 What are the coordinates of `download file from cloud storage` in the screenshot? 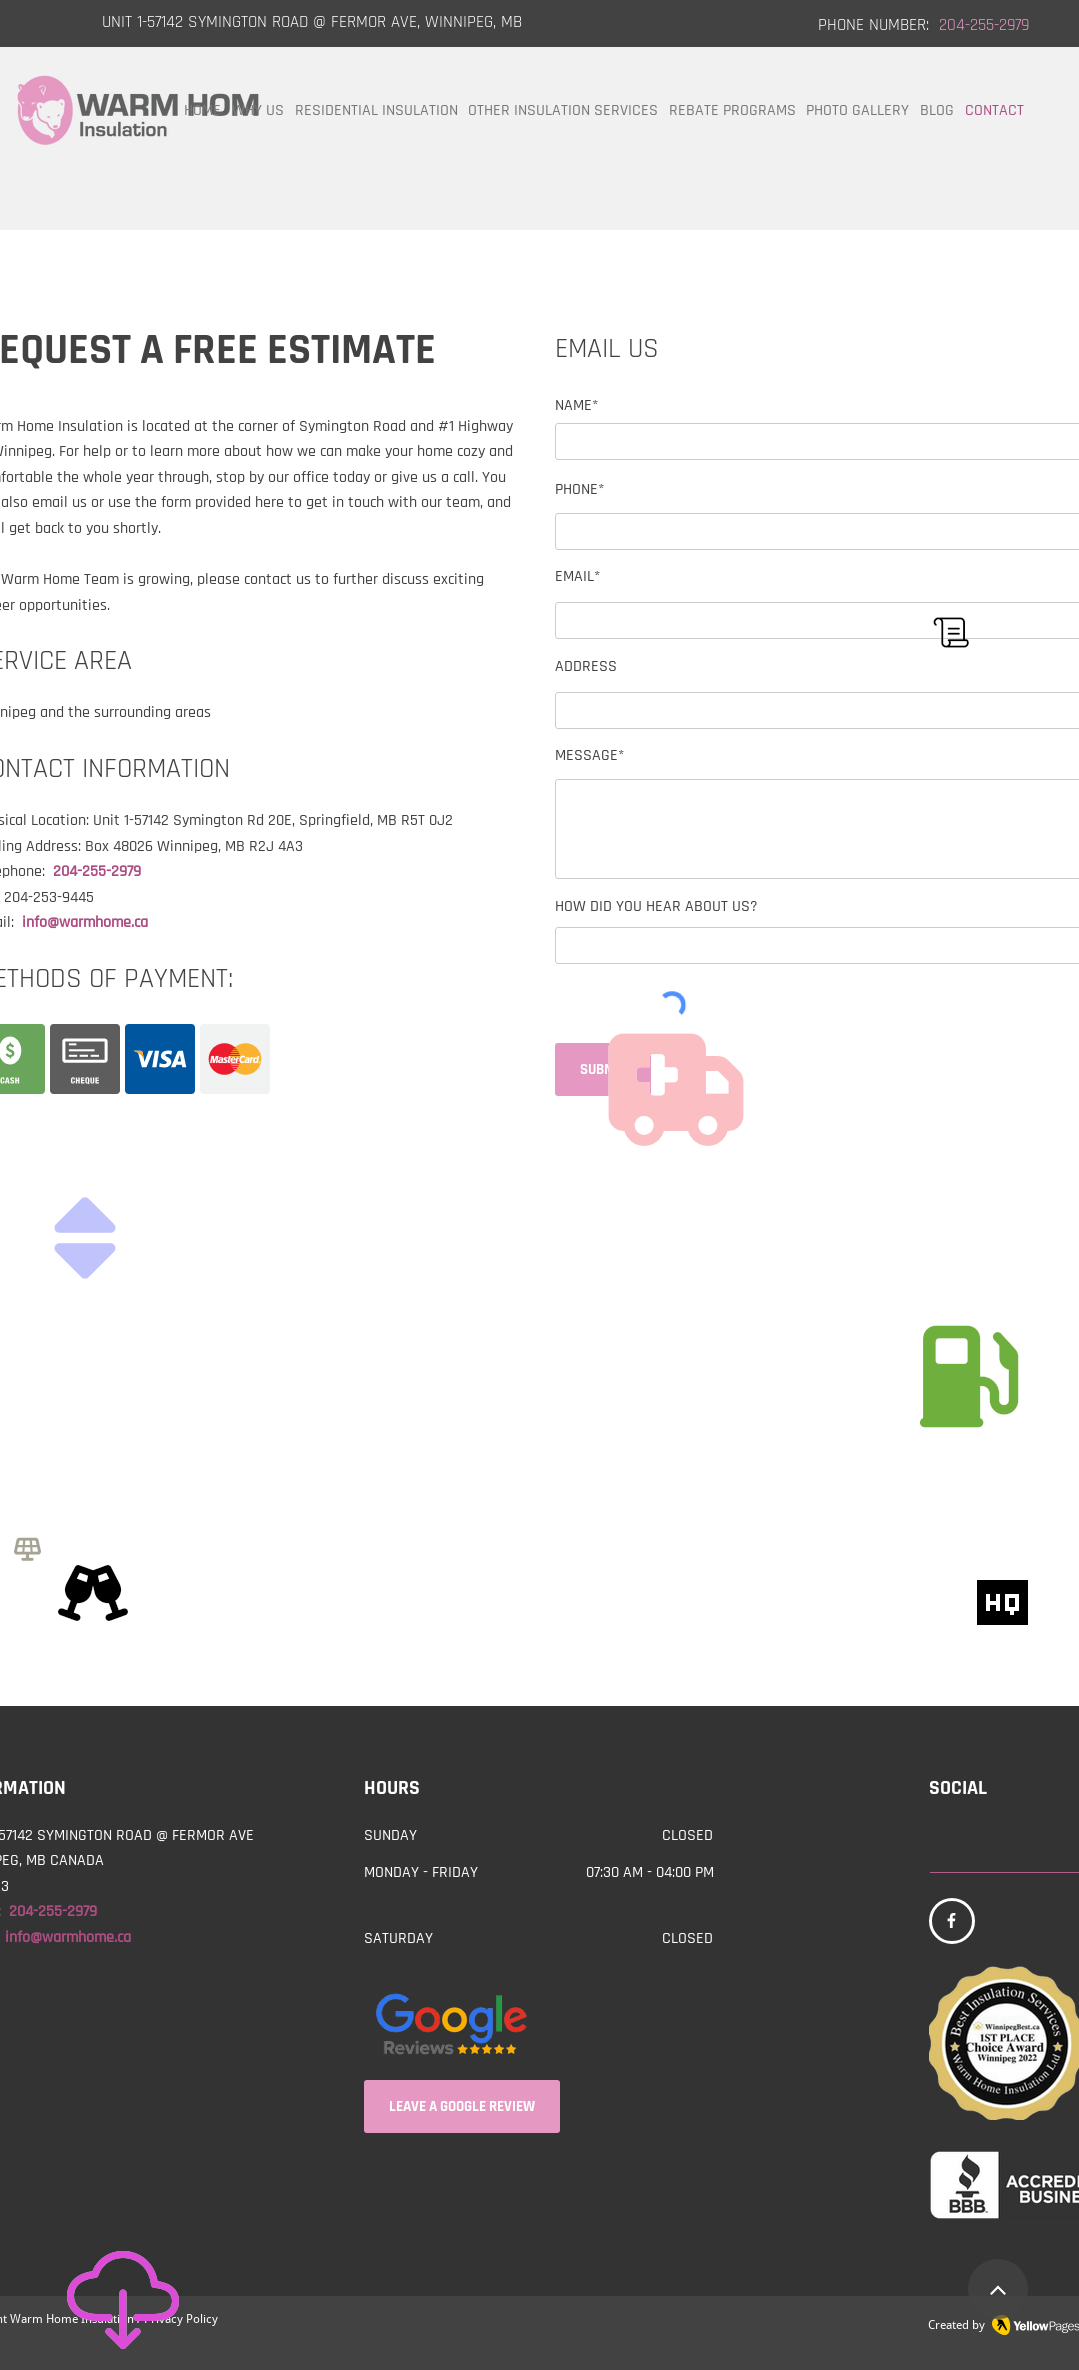 It's located at (123, 2300).